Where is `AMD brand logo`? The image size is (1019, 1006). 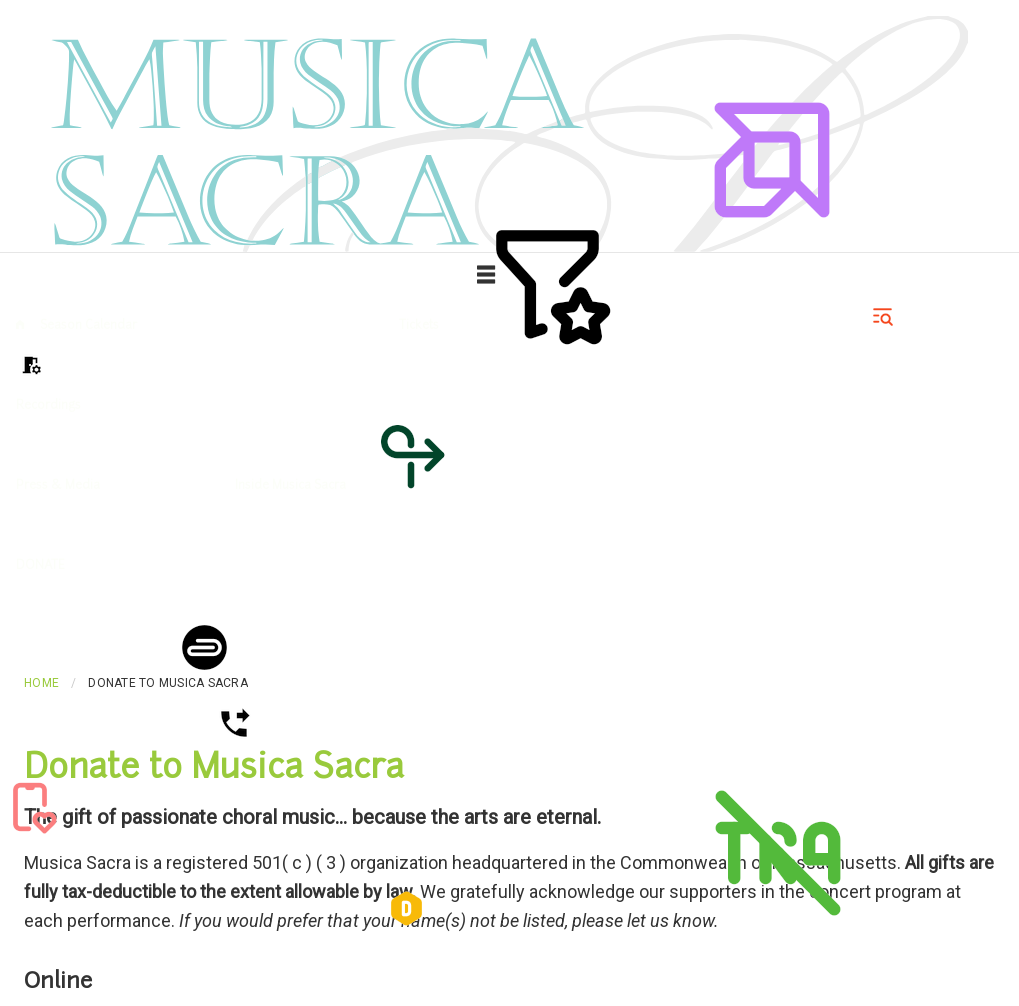 AMD brand logo is located at coordinates (772, 160).